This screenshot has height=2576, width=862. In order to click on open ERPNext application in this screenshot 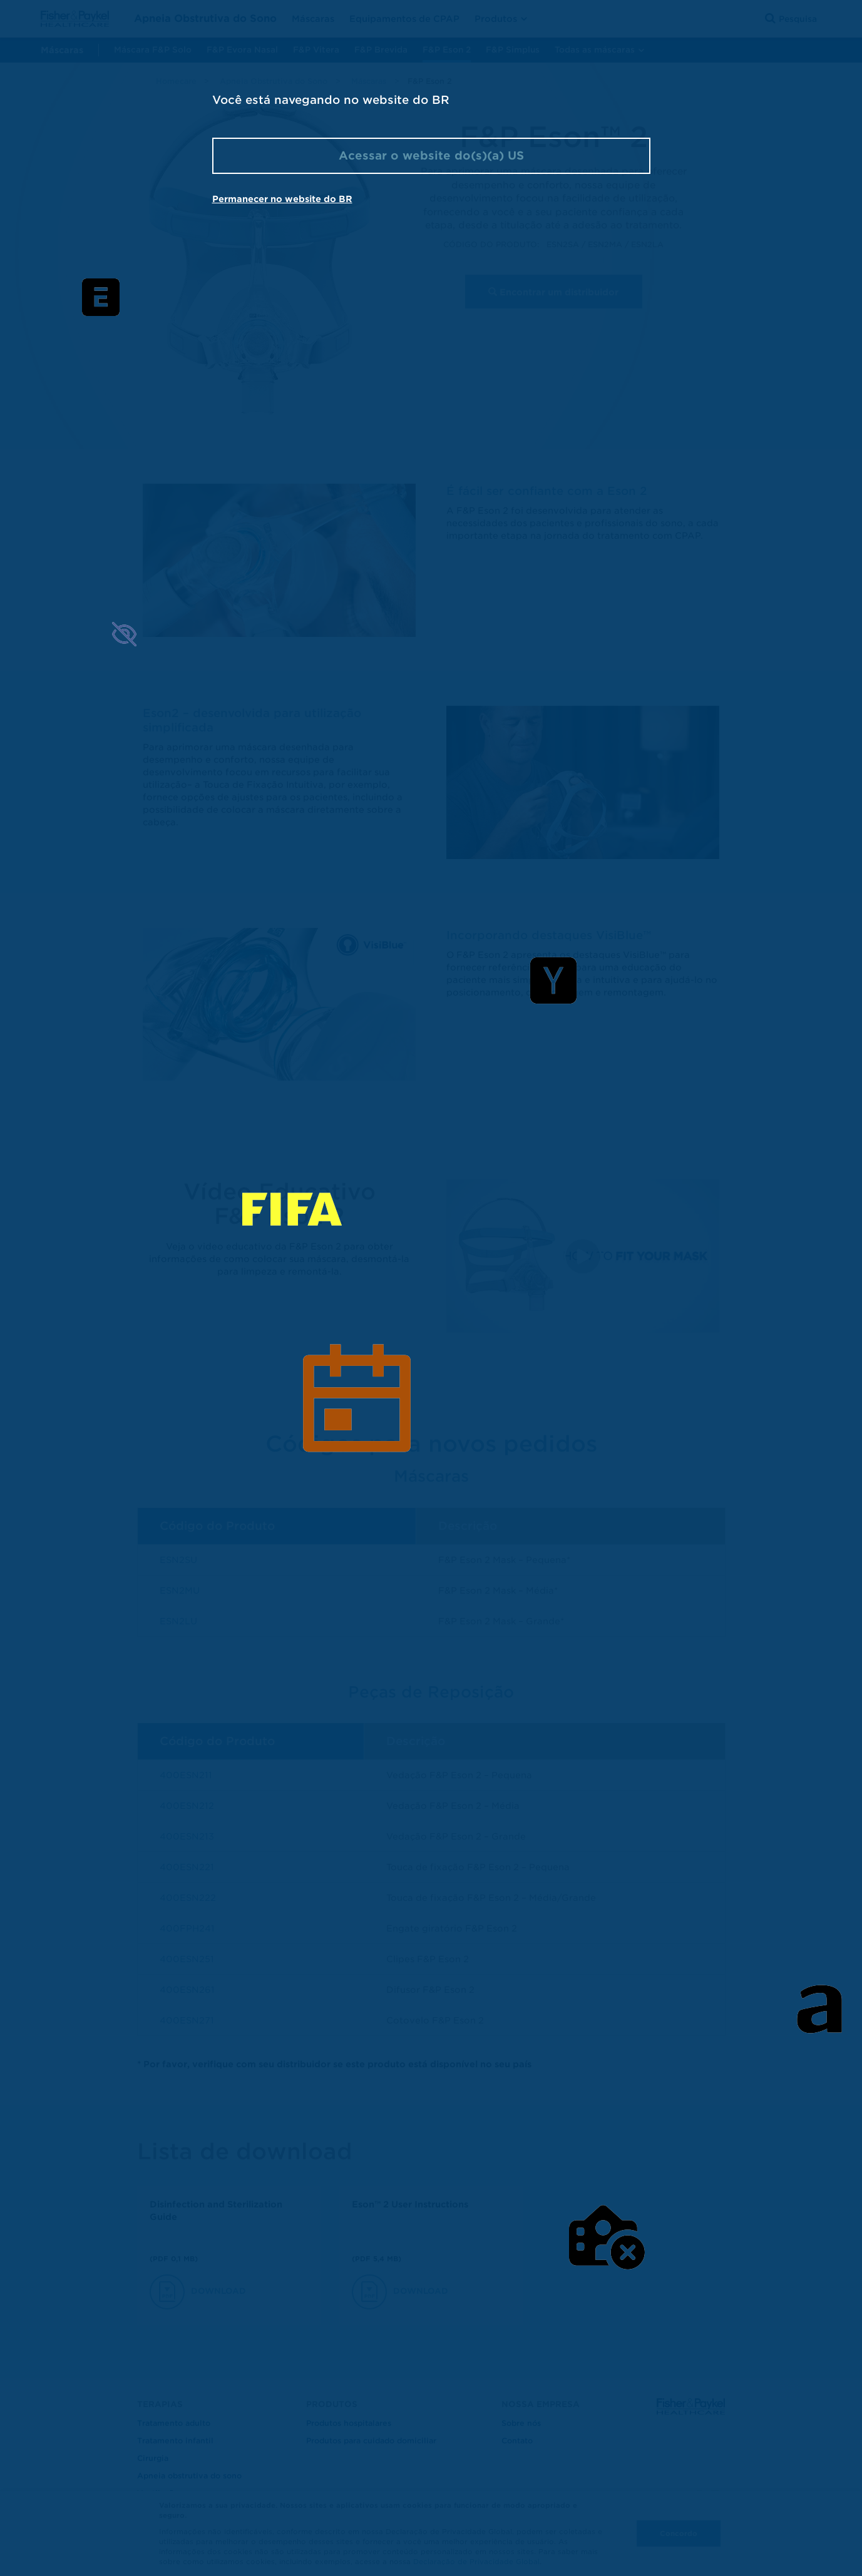, I will do `click(101, 297)`.